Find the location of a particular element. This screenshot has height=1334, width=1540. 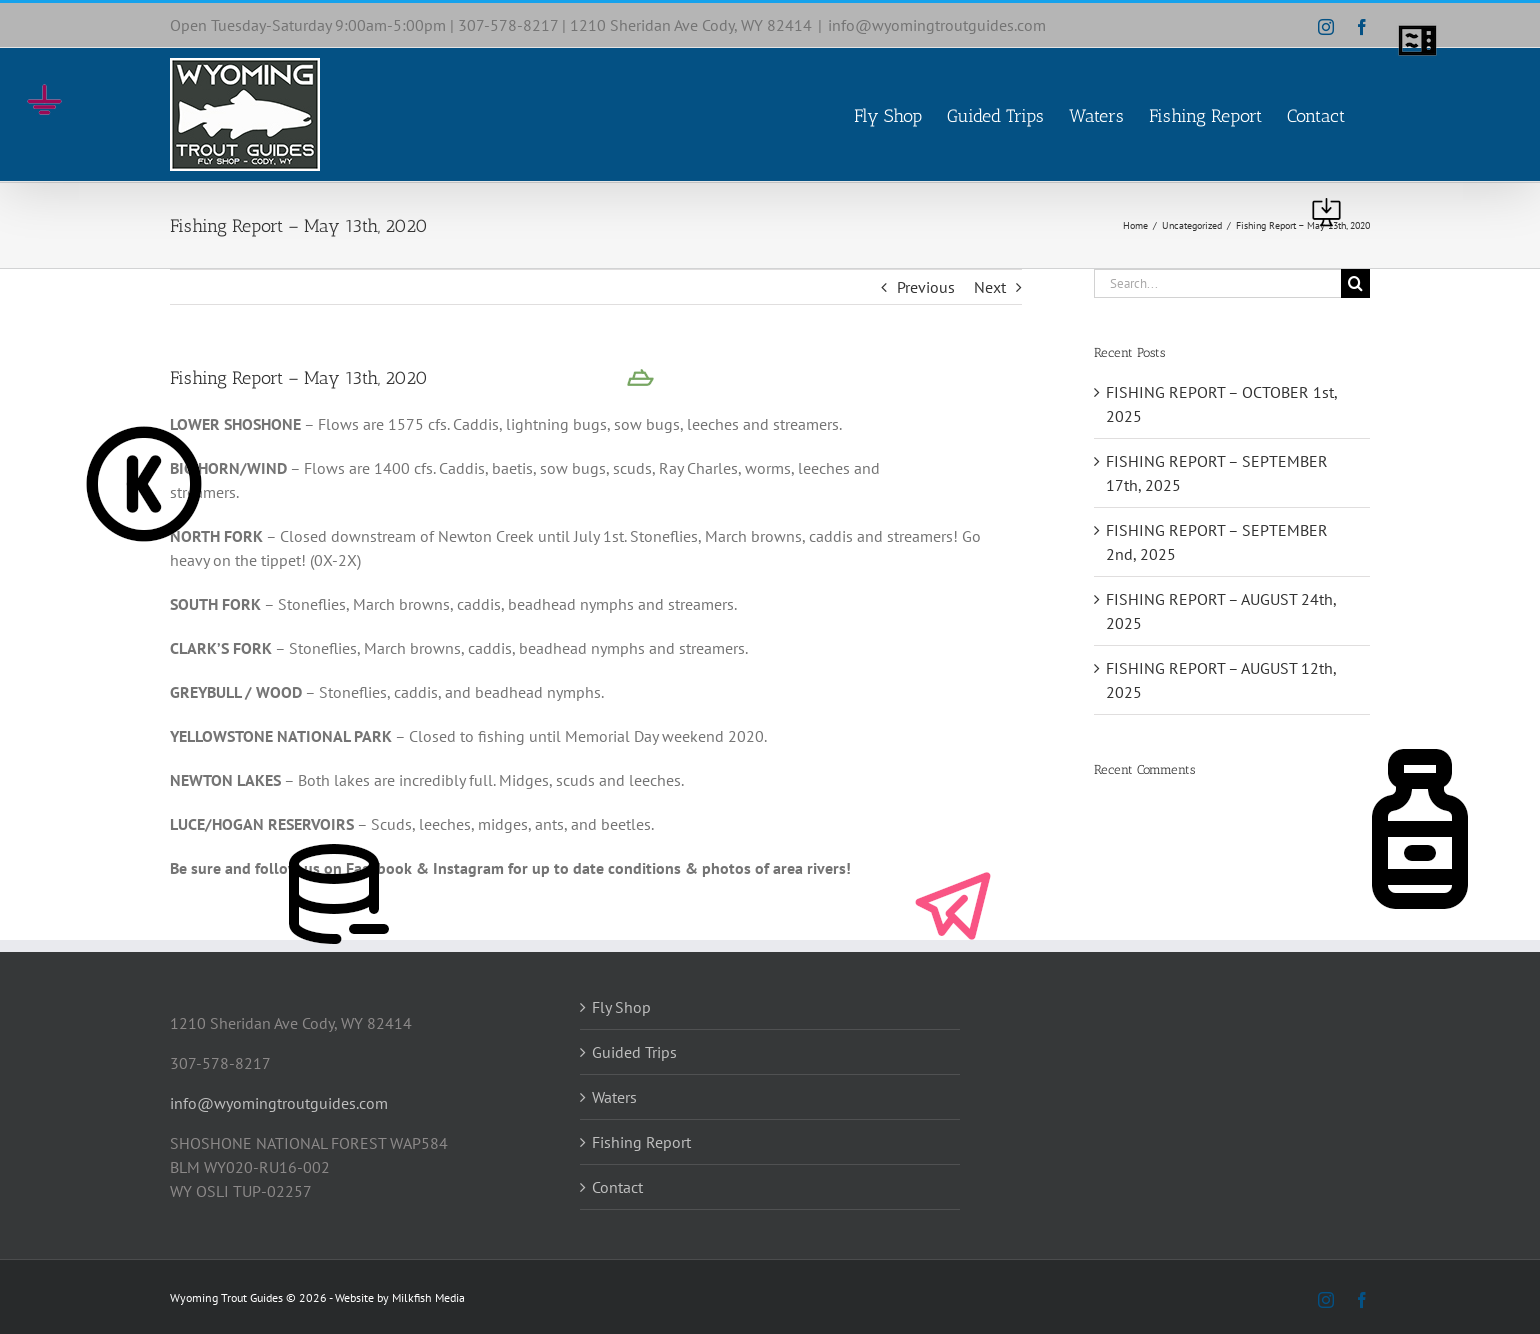

access microwave controls or settings is located at coordinates (1417, 40).